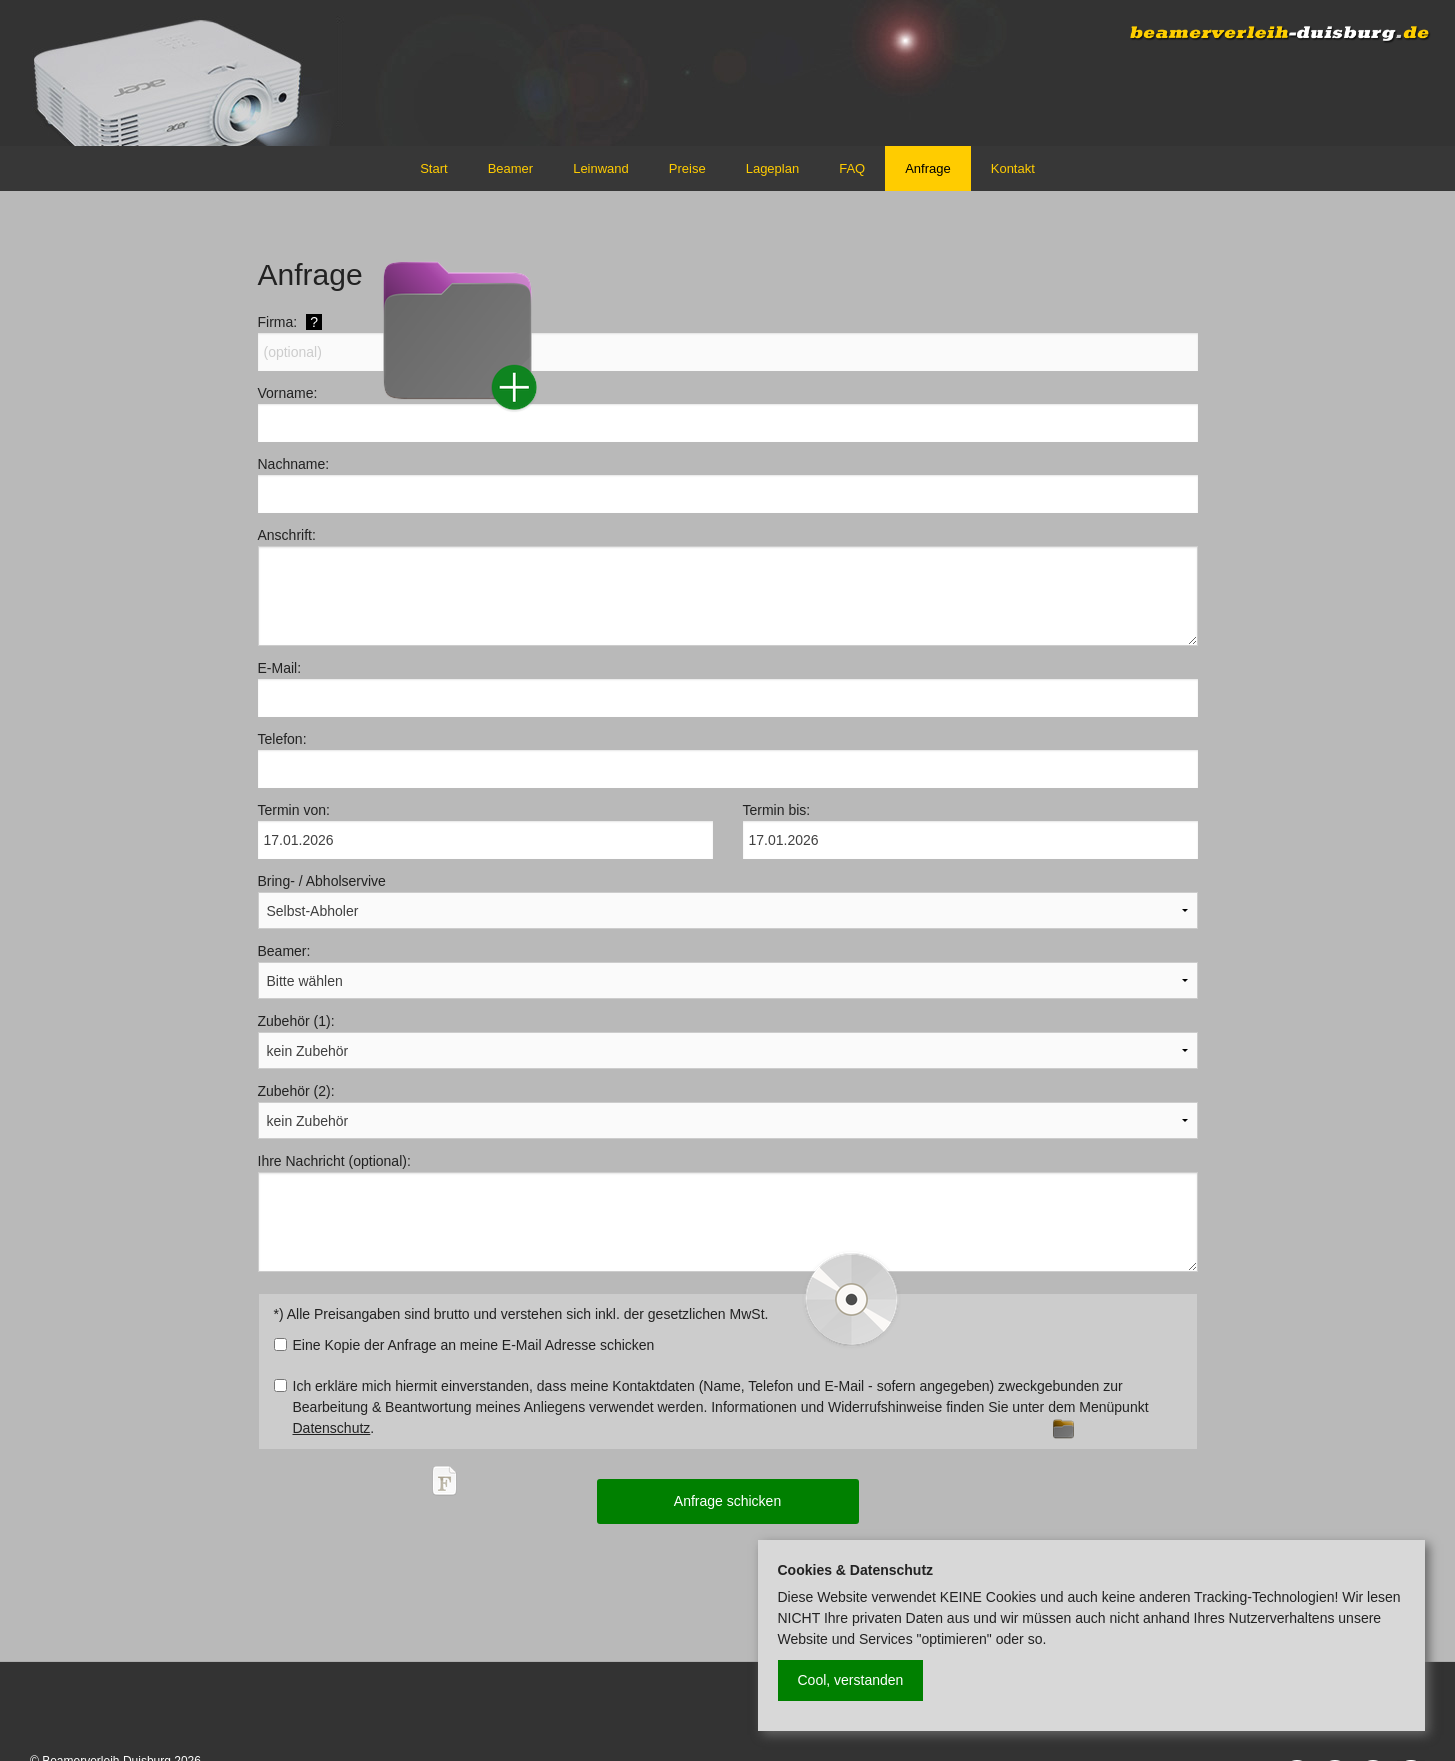 Image resolution: width=1455 pixels, height=1761 pixels. What do you see at coordinates (457, 330) in the screenshot?
I see `create a new folder` at bounding box center [457, 330].